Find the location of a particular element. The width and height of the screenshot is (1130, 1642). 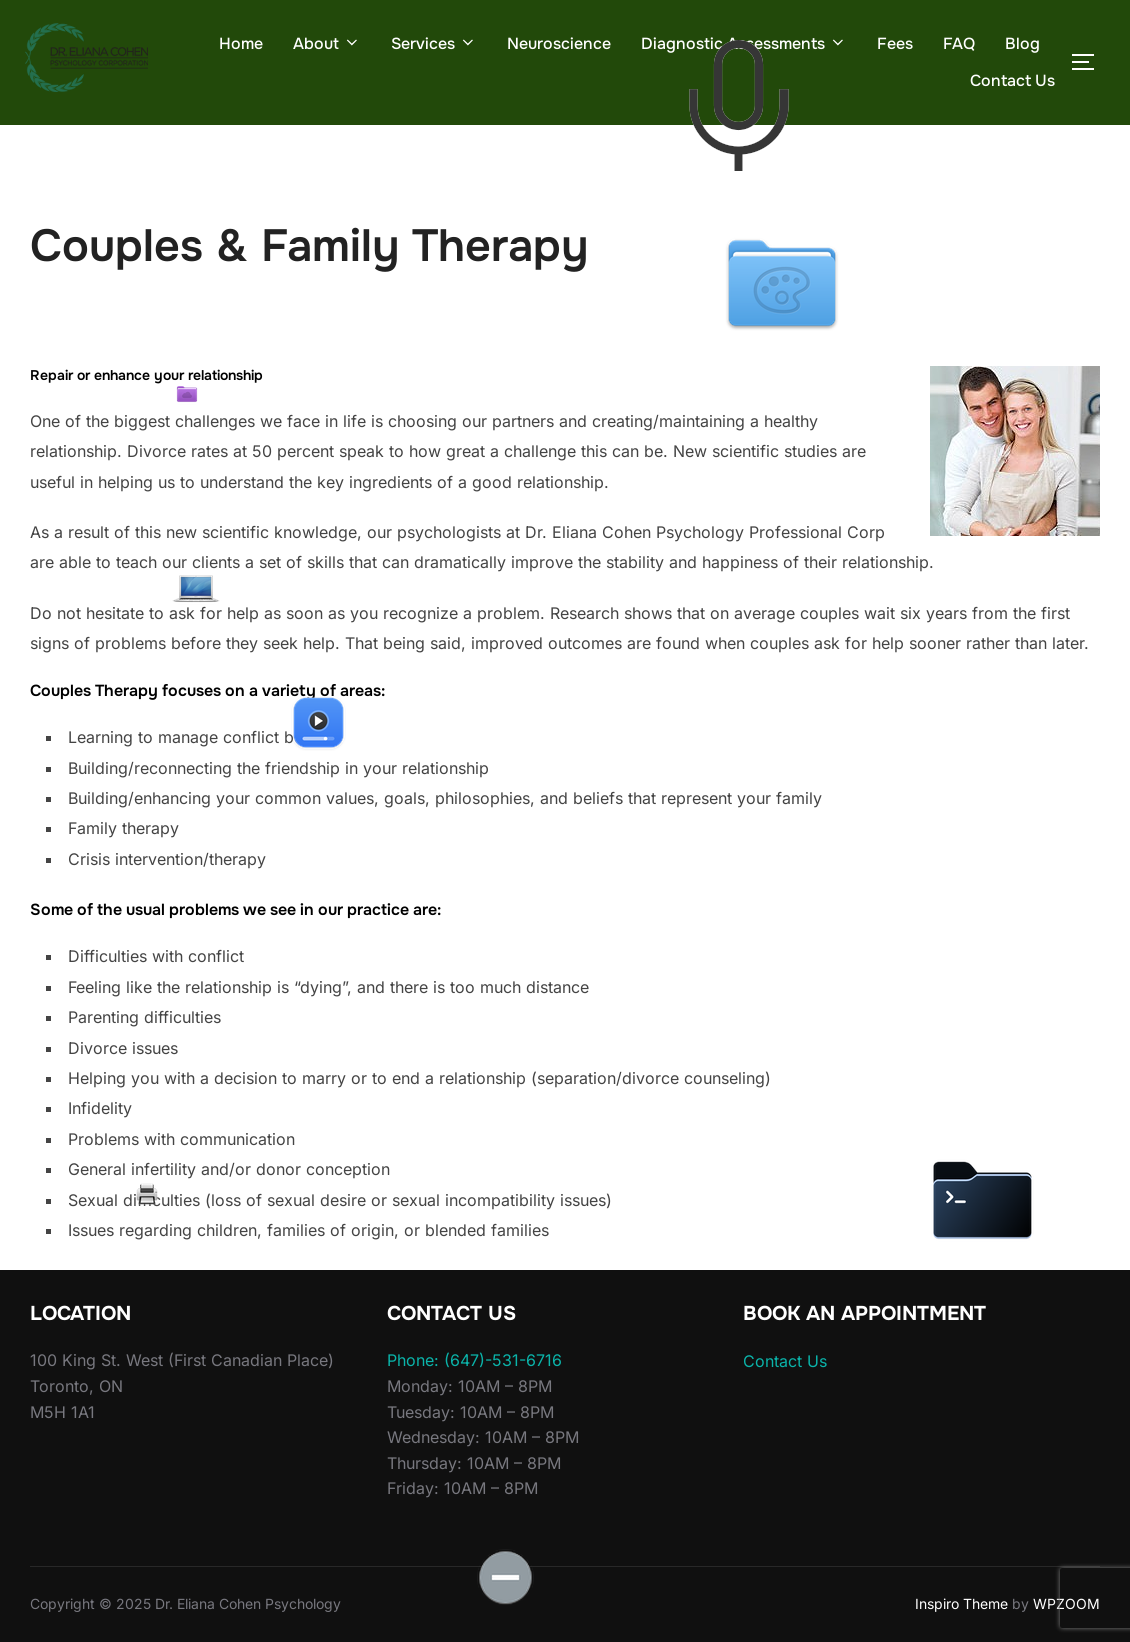

open multimedia playback settings is located at coordinates (318, 723).